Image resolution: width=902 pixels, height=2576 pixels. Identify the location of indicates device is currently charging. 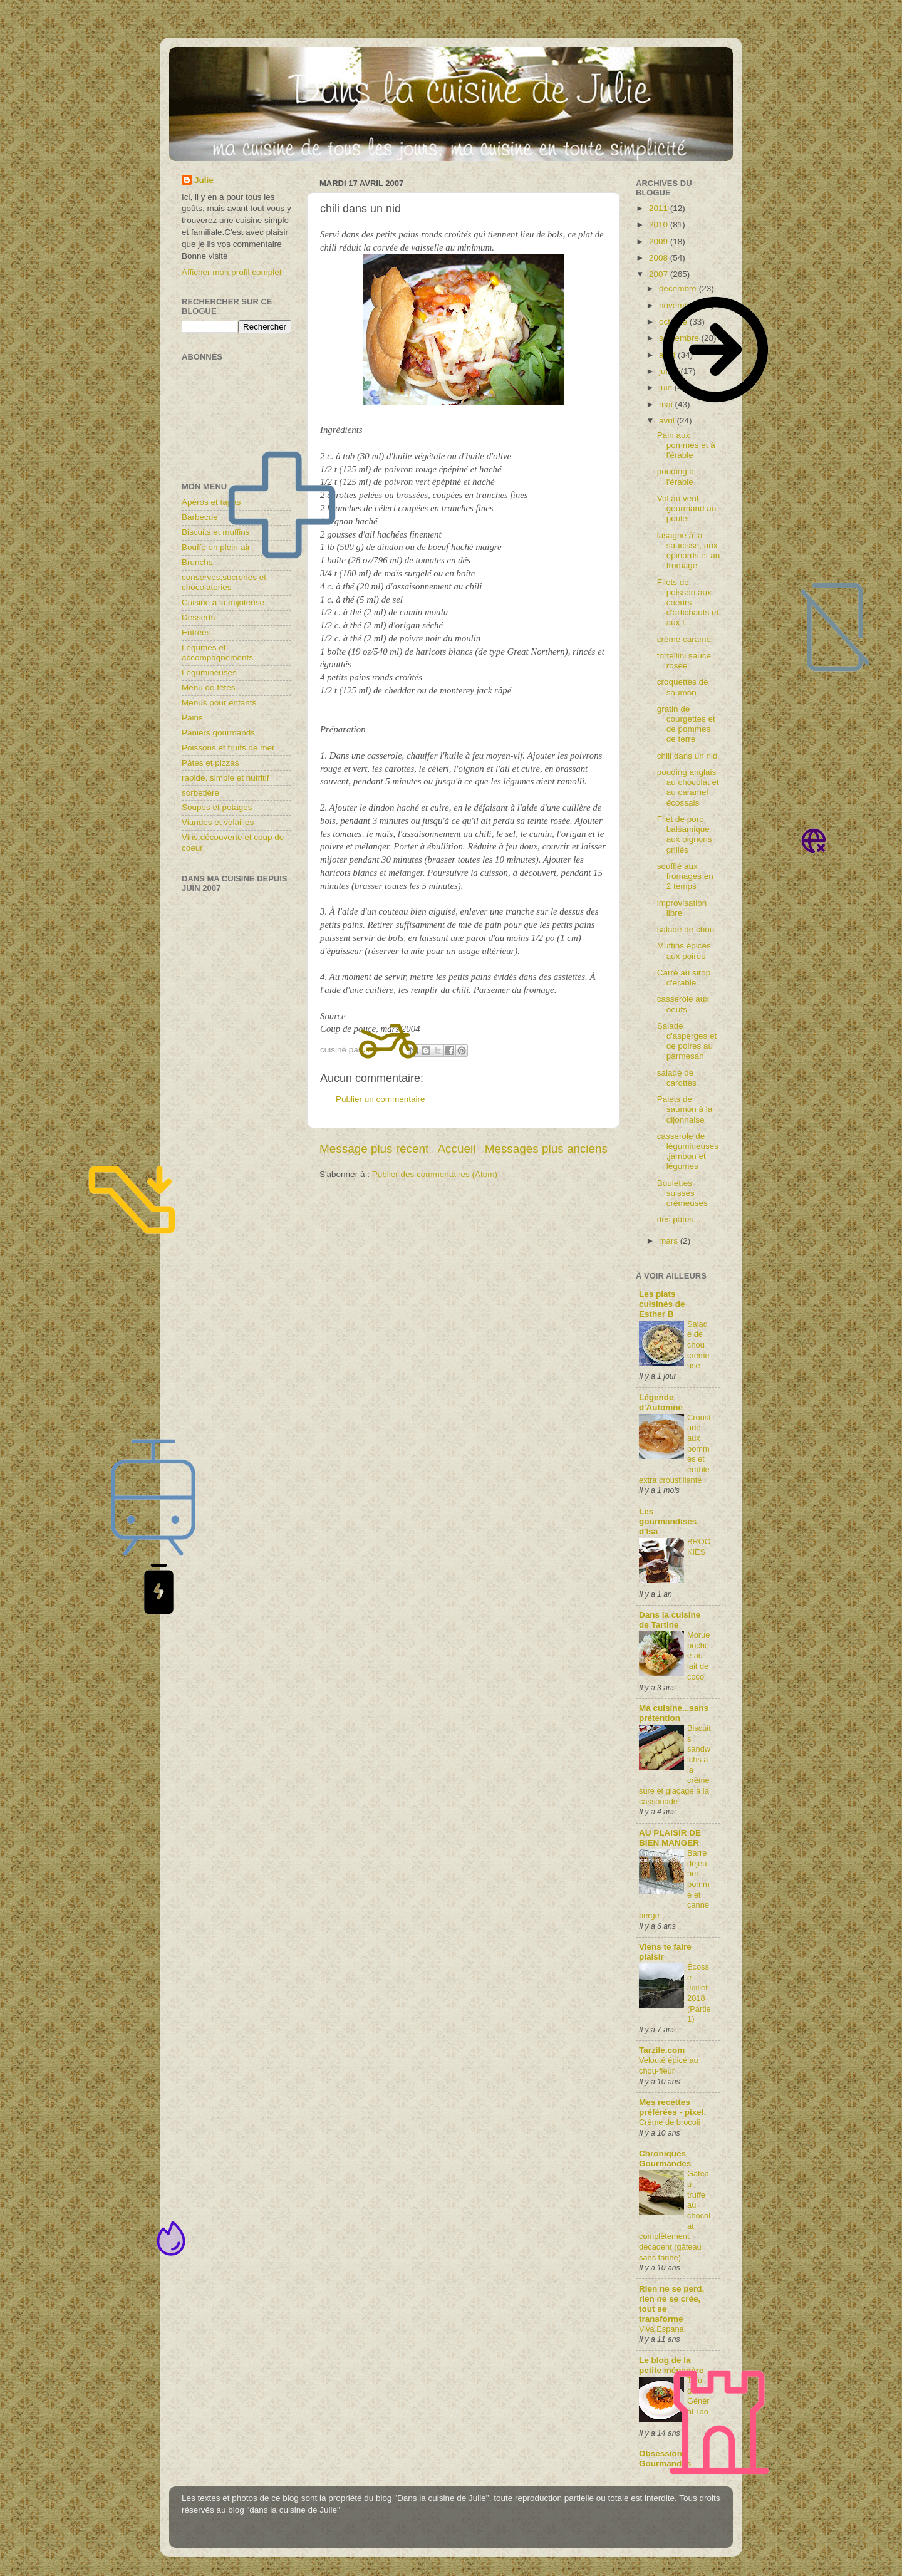
(158, 1589).